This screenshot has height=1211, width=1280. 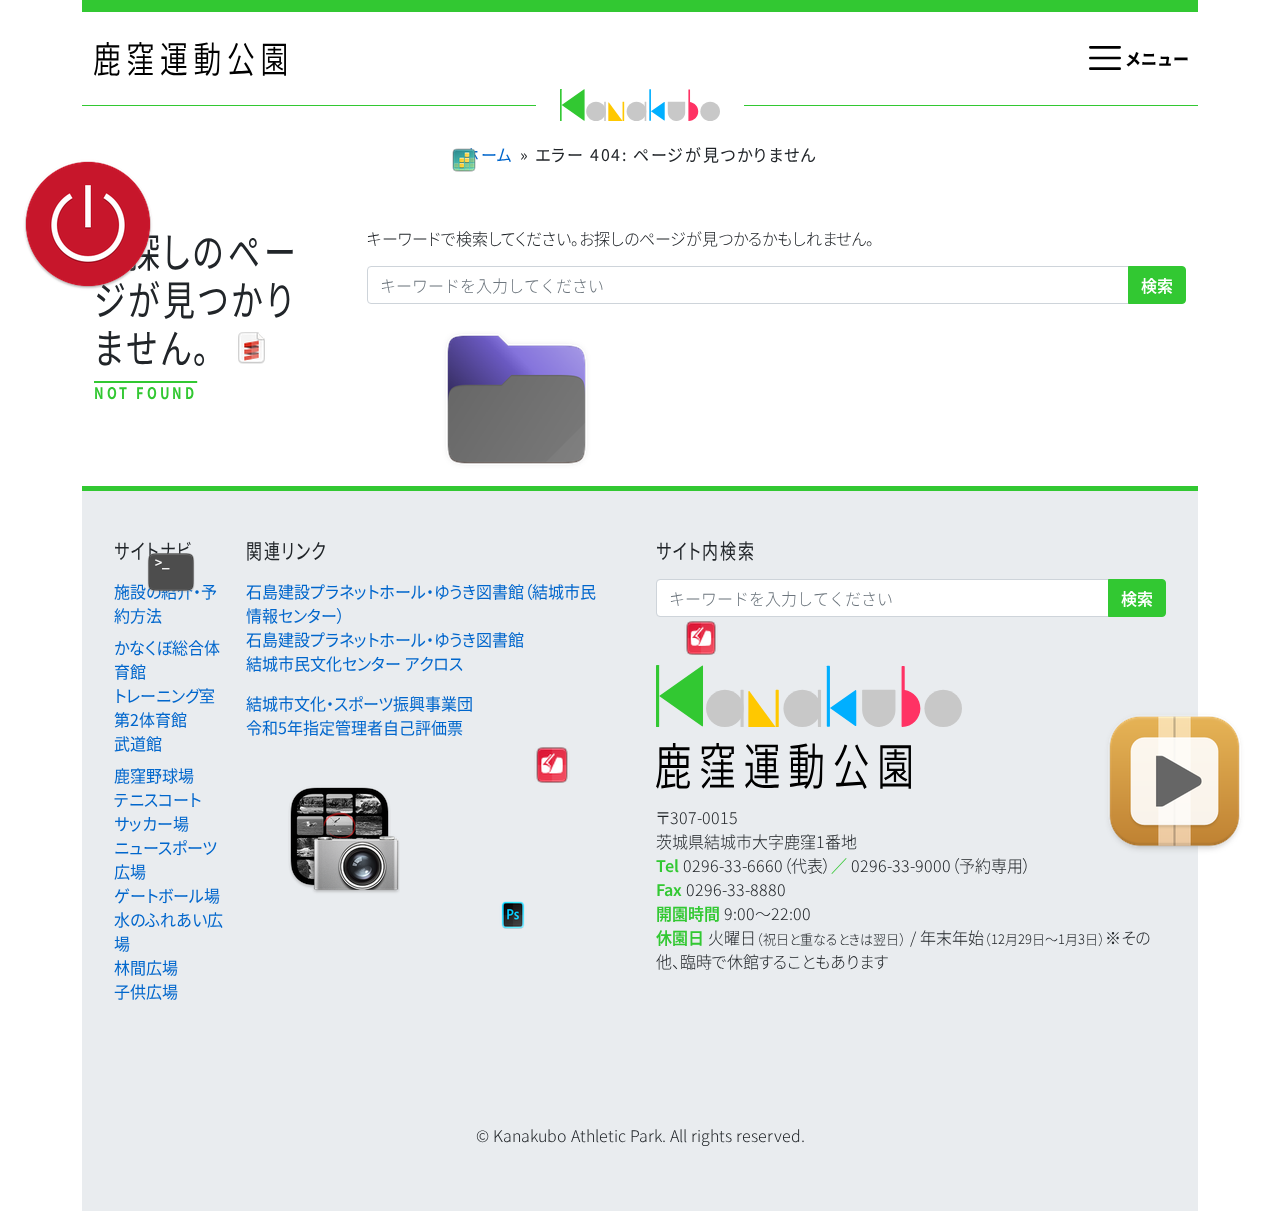 What do you see at coordinates (701, 638) in the screenshot?
I see `indicates a postscript (.ps) or .eps file type` at bounding box center [701, 638].